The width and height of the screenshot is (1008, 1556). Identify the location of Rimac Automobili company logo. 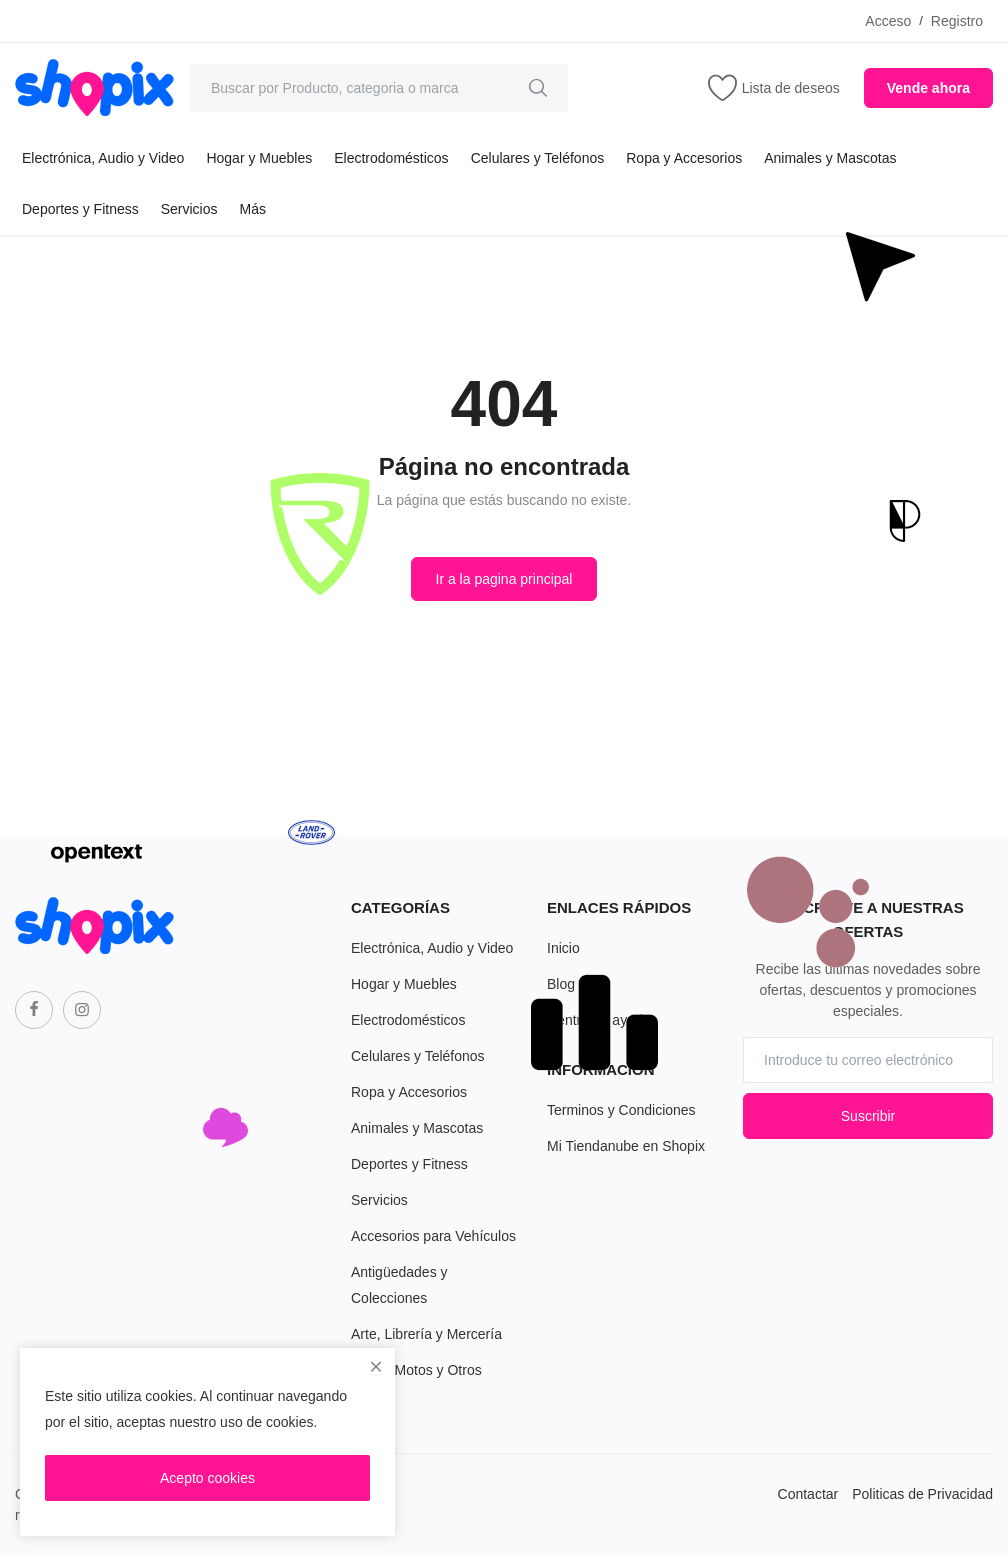
(320, 534).